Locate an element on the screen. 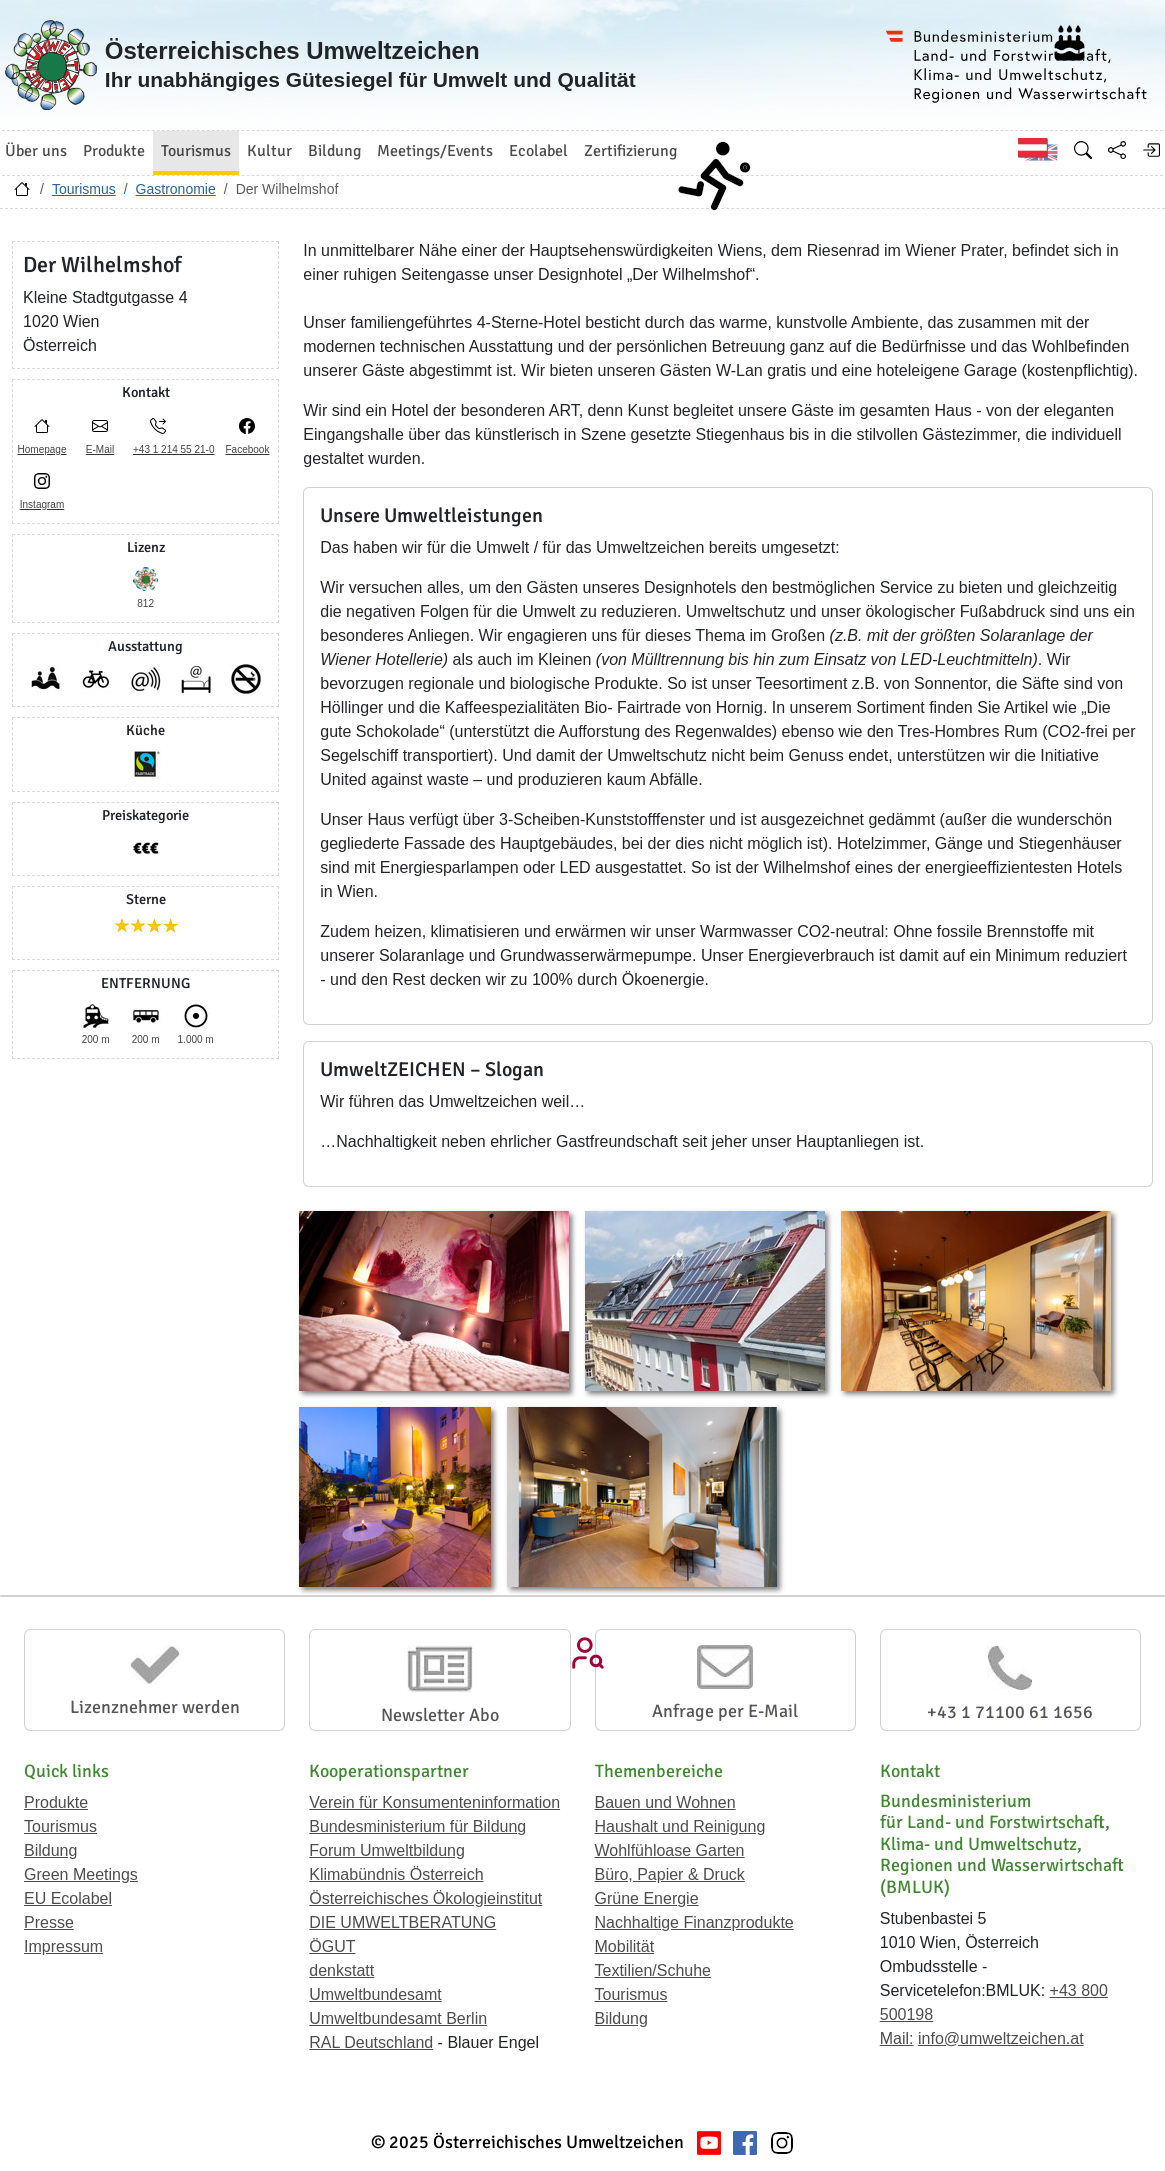  search for a user or contact is located at coordinates (588, 1653).